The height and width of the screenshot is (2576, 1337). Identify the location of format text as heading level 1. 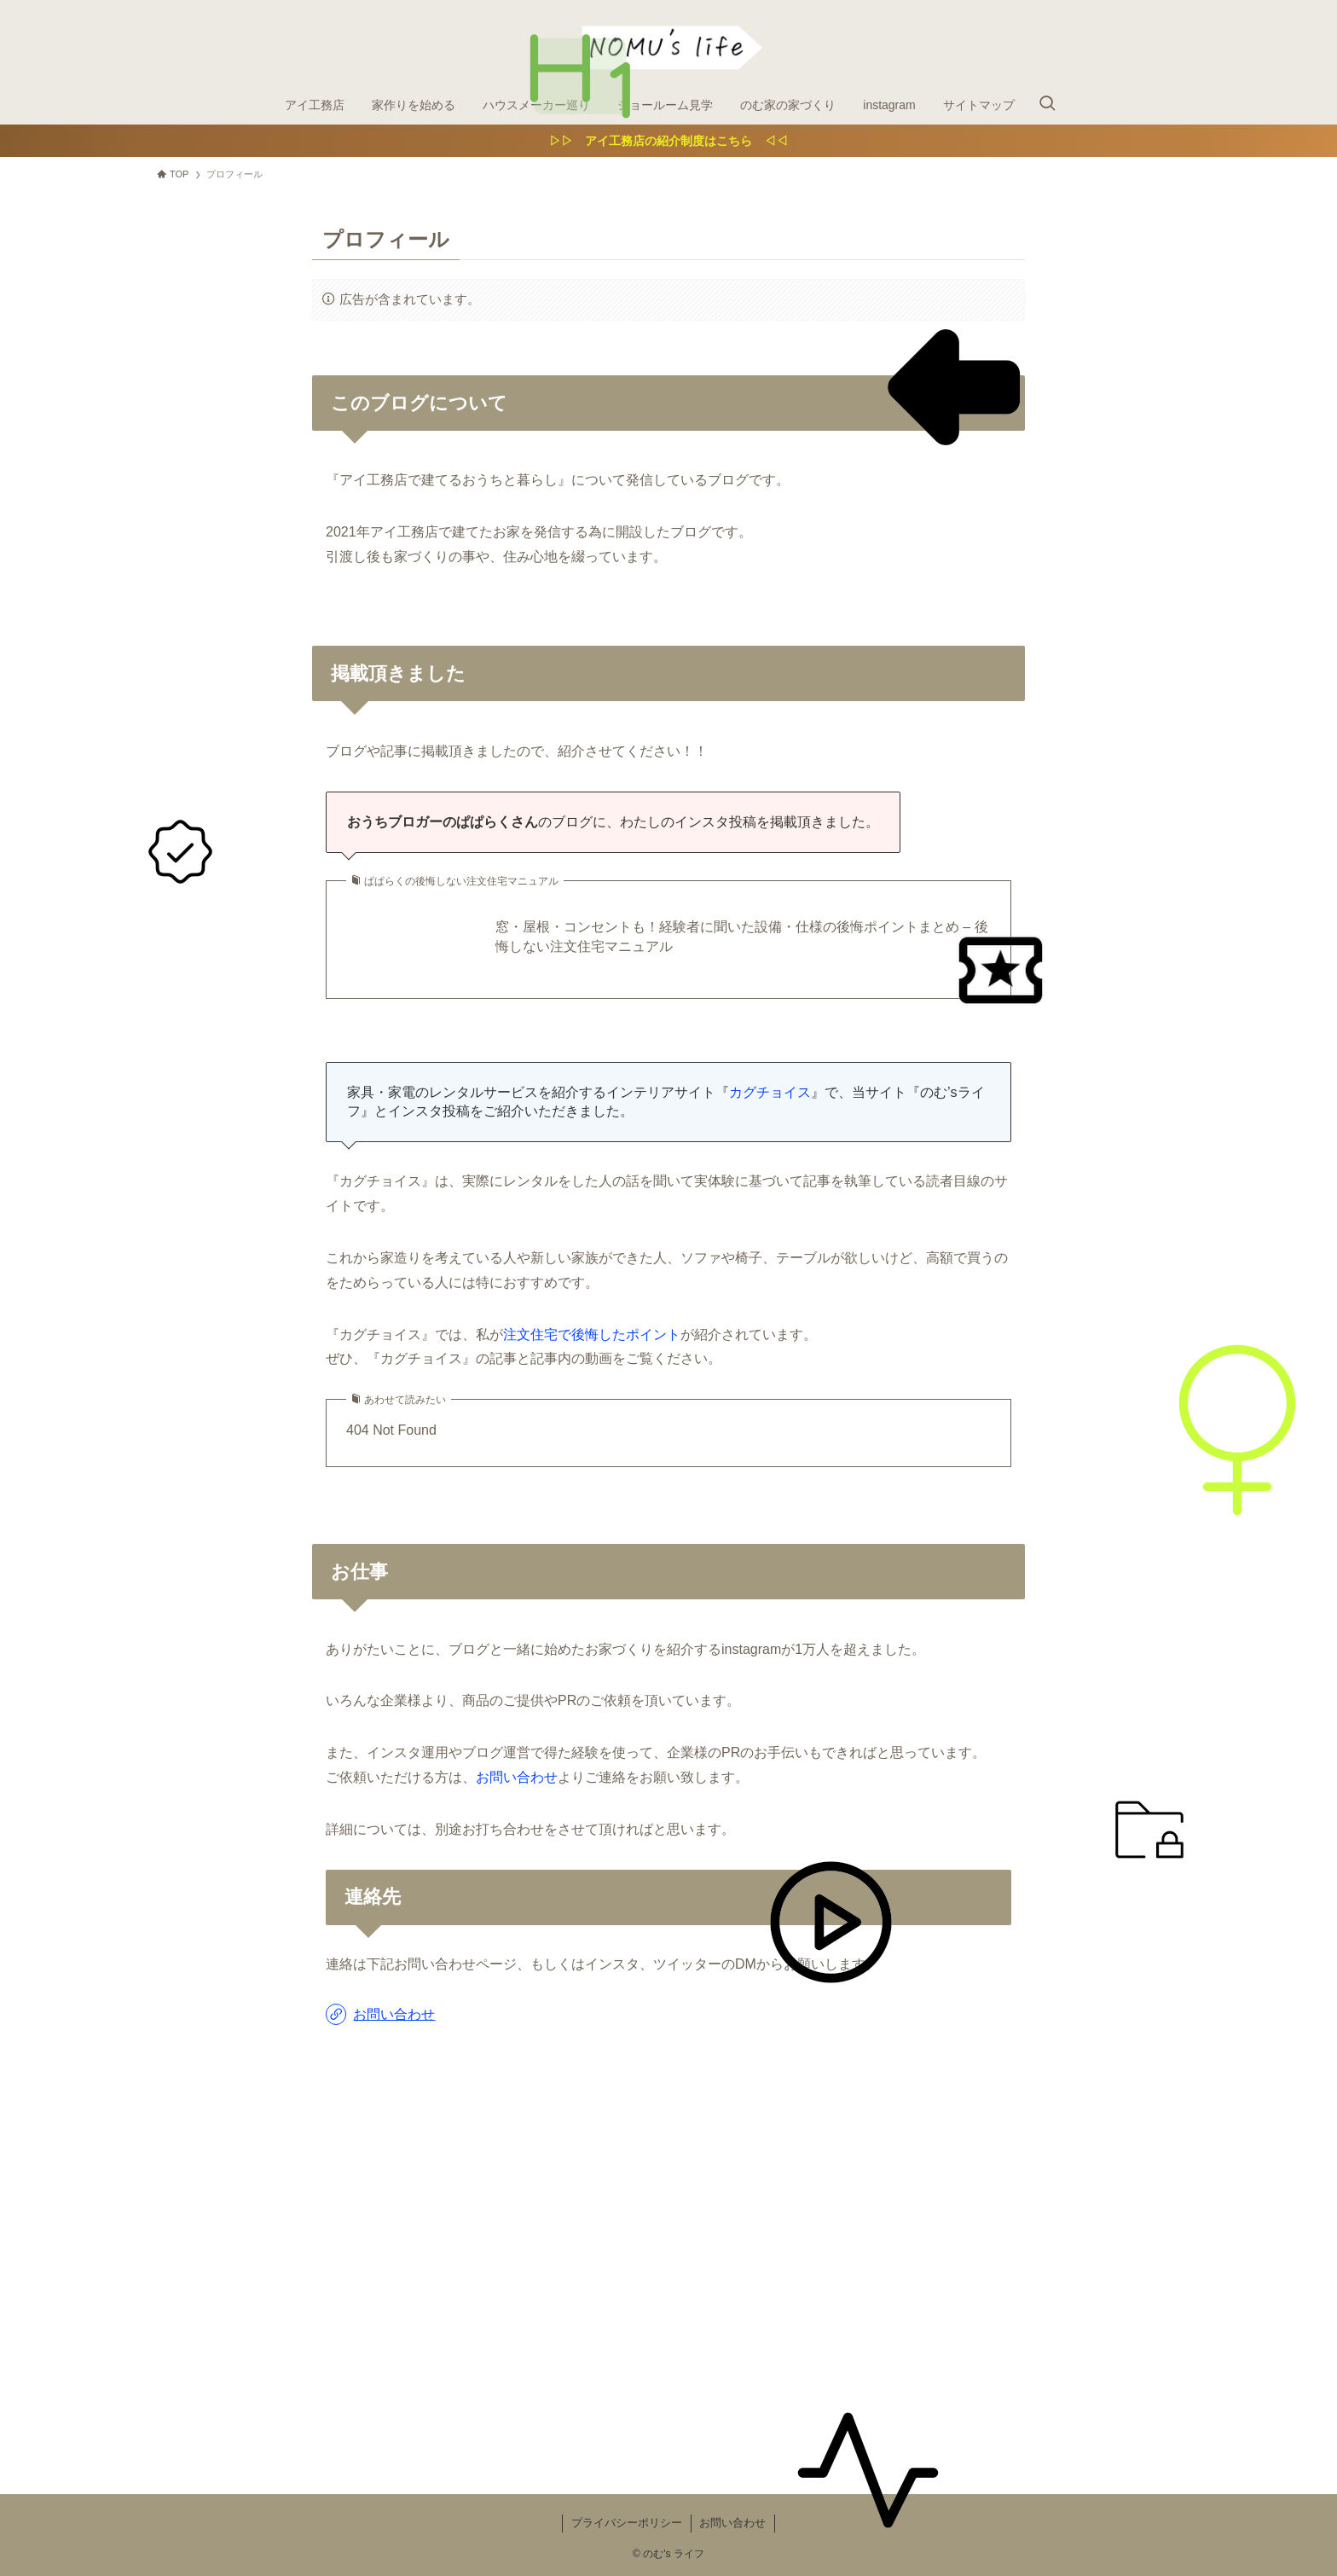
(578, 74).